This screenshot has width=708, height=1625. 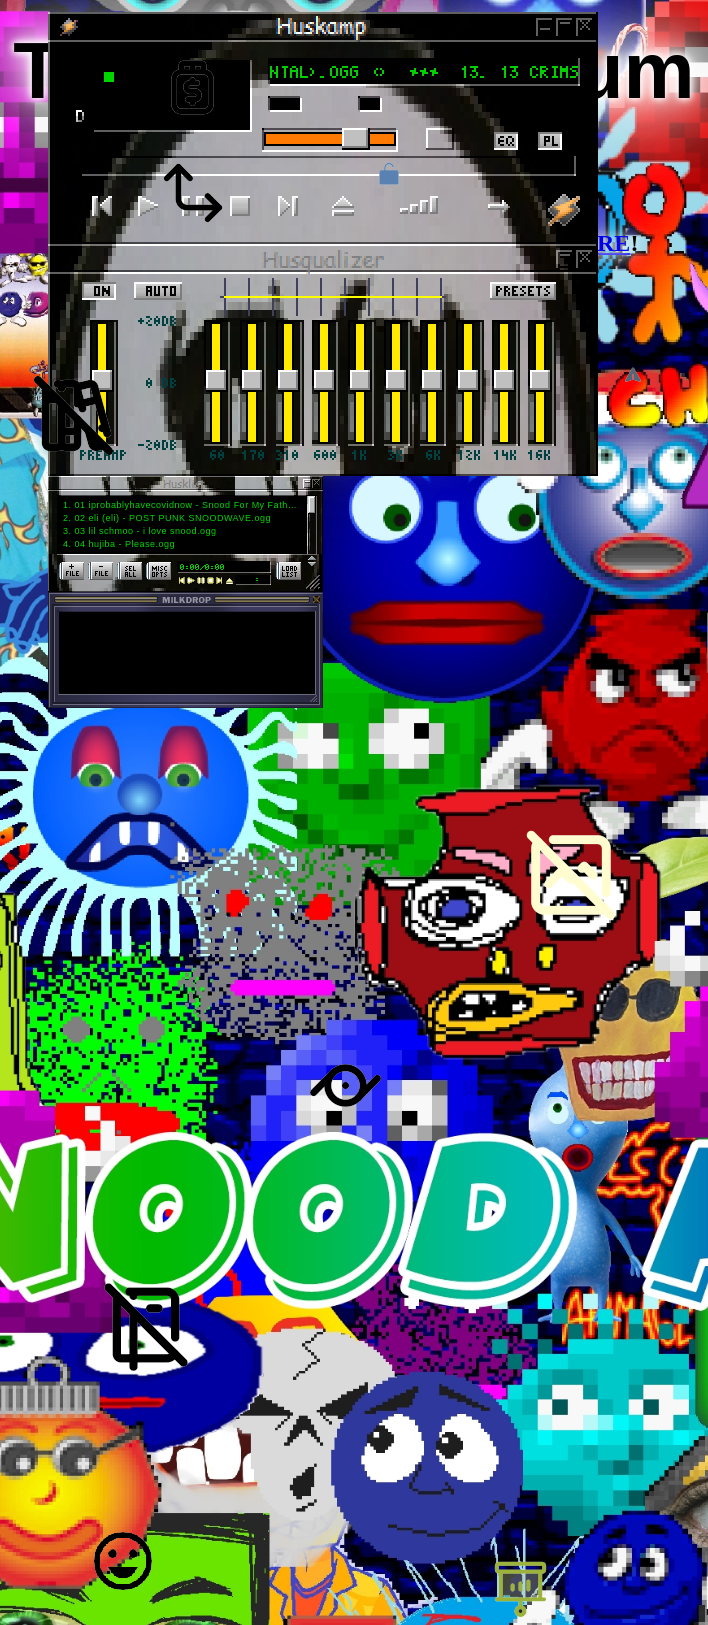 What do you see at coordinates (520, 1585) in the screenshot?
I see `view presentation with chart data` at bounding box center [520, 1585].